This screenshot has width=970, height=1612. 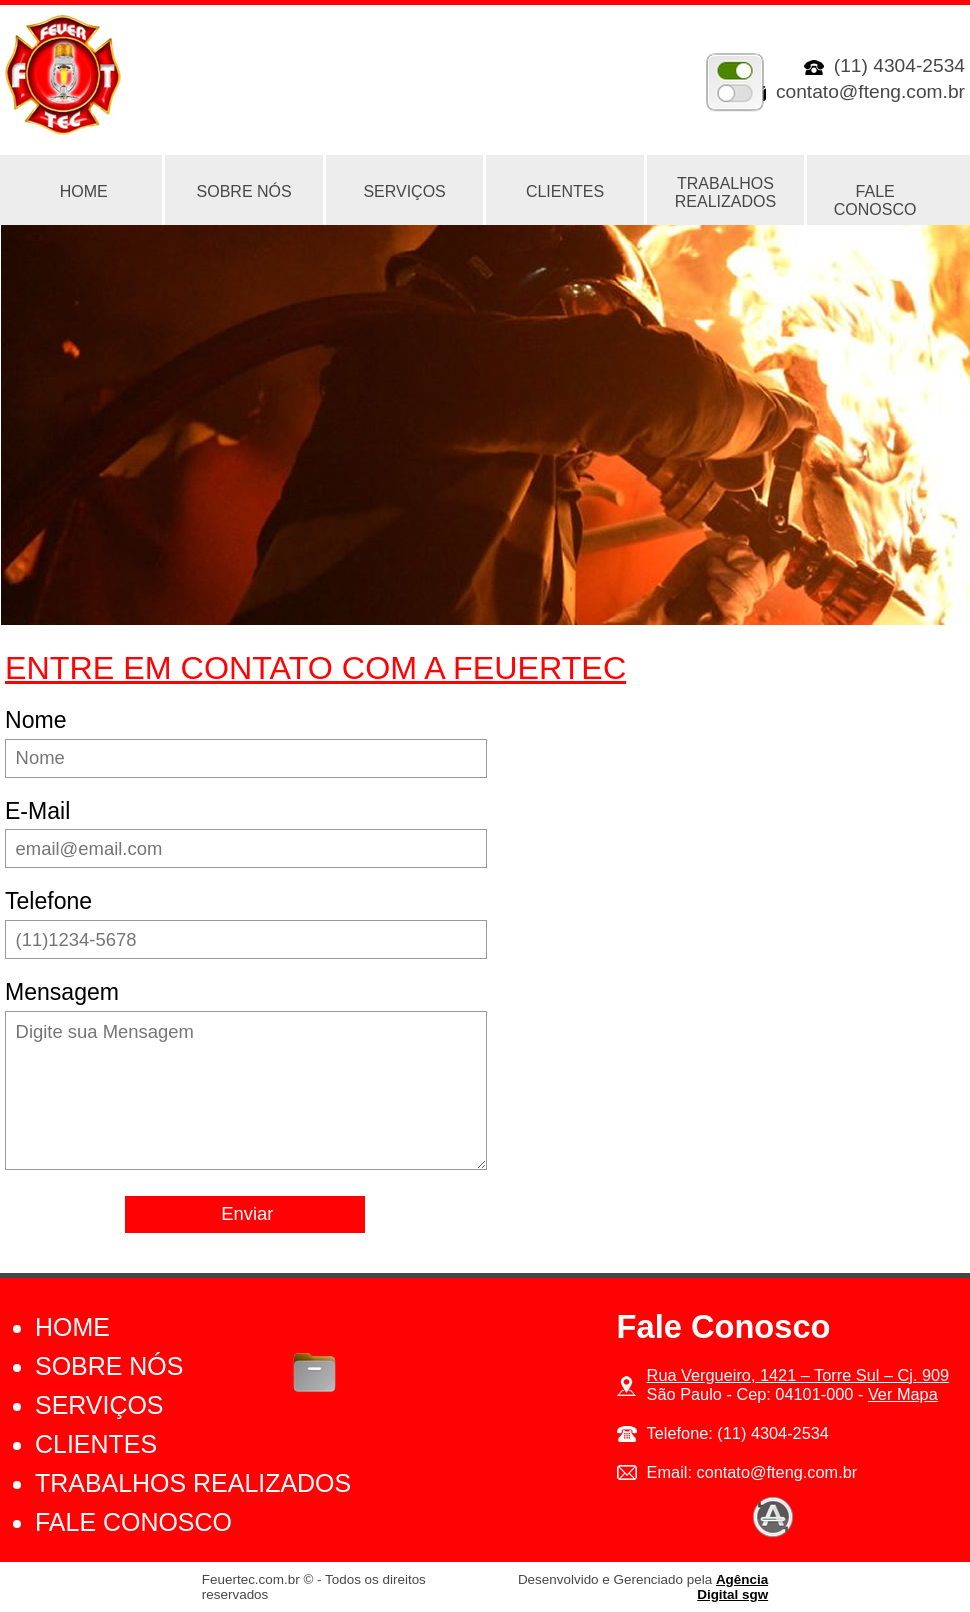 I want to click on open the file manager application, so click(x=314, y=1372).